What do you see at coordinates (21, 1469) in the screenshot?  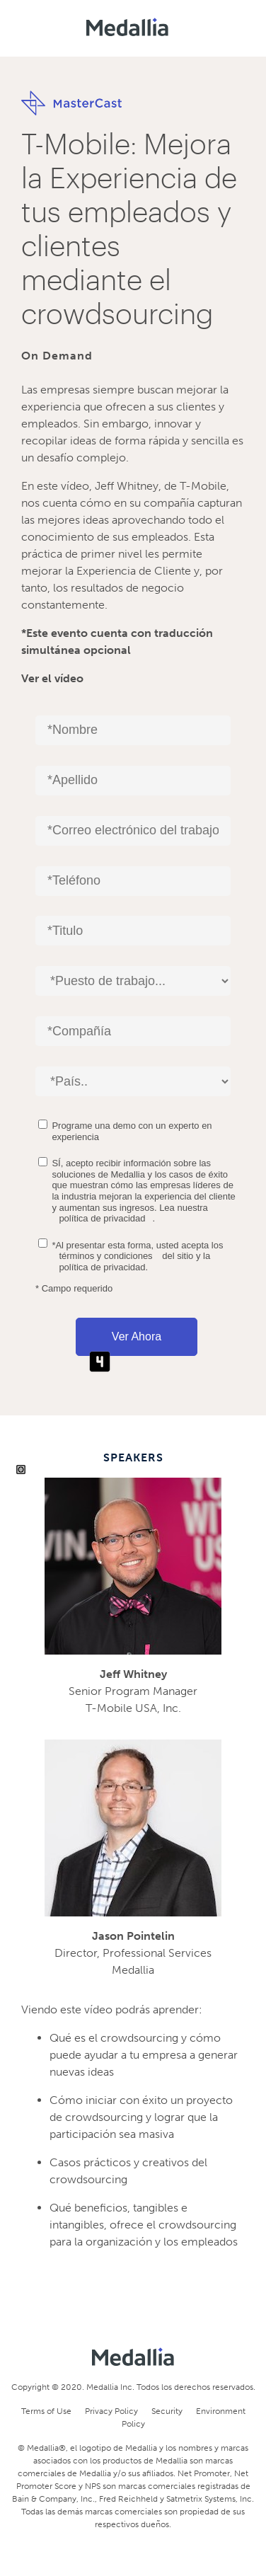 I see `access heating, ventilation, and air conditioning controls` at bounding box center [21, 1469].